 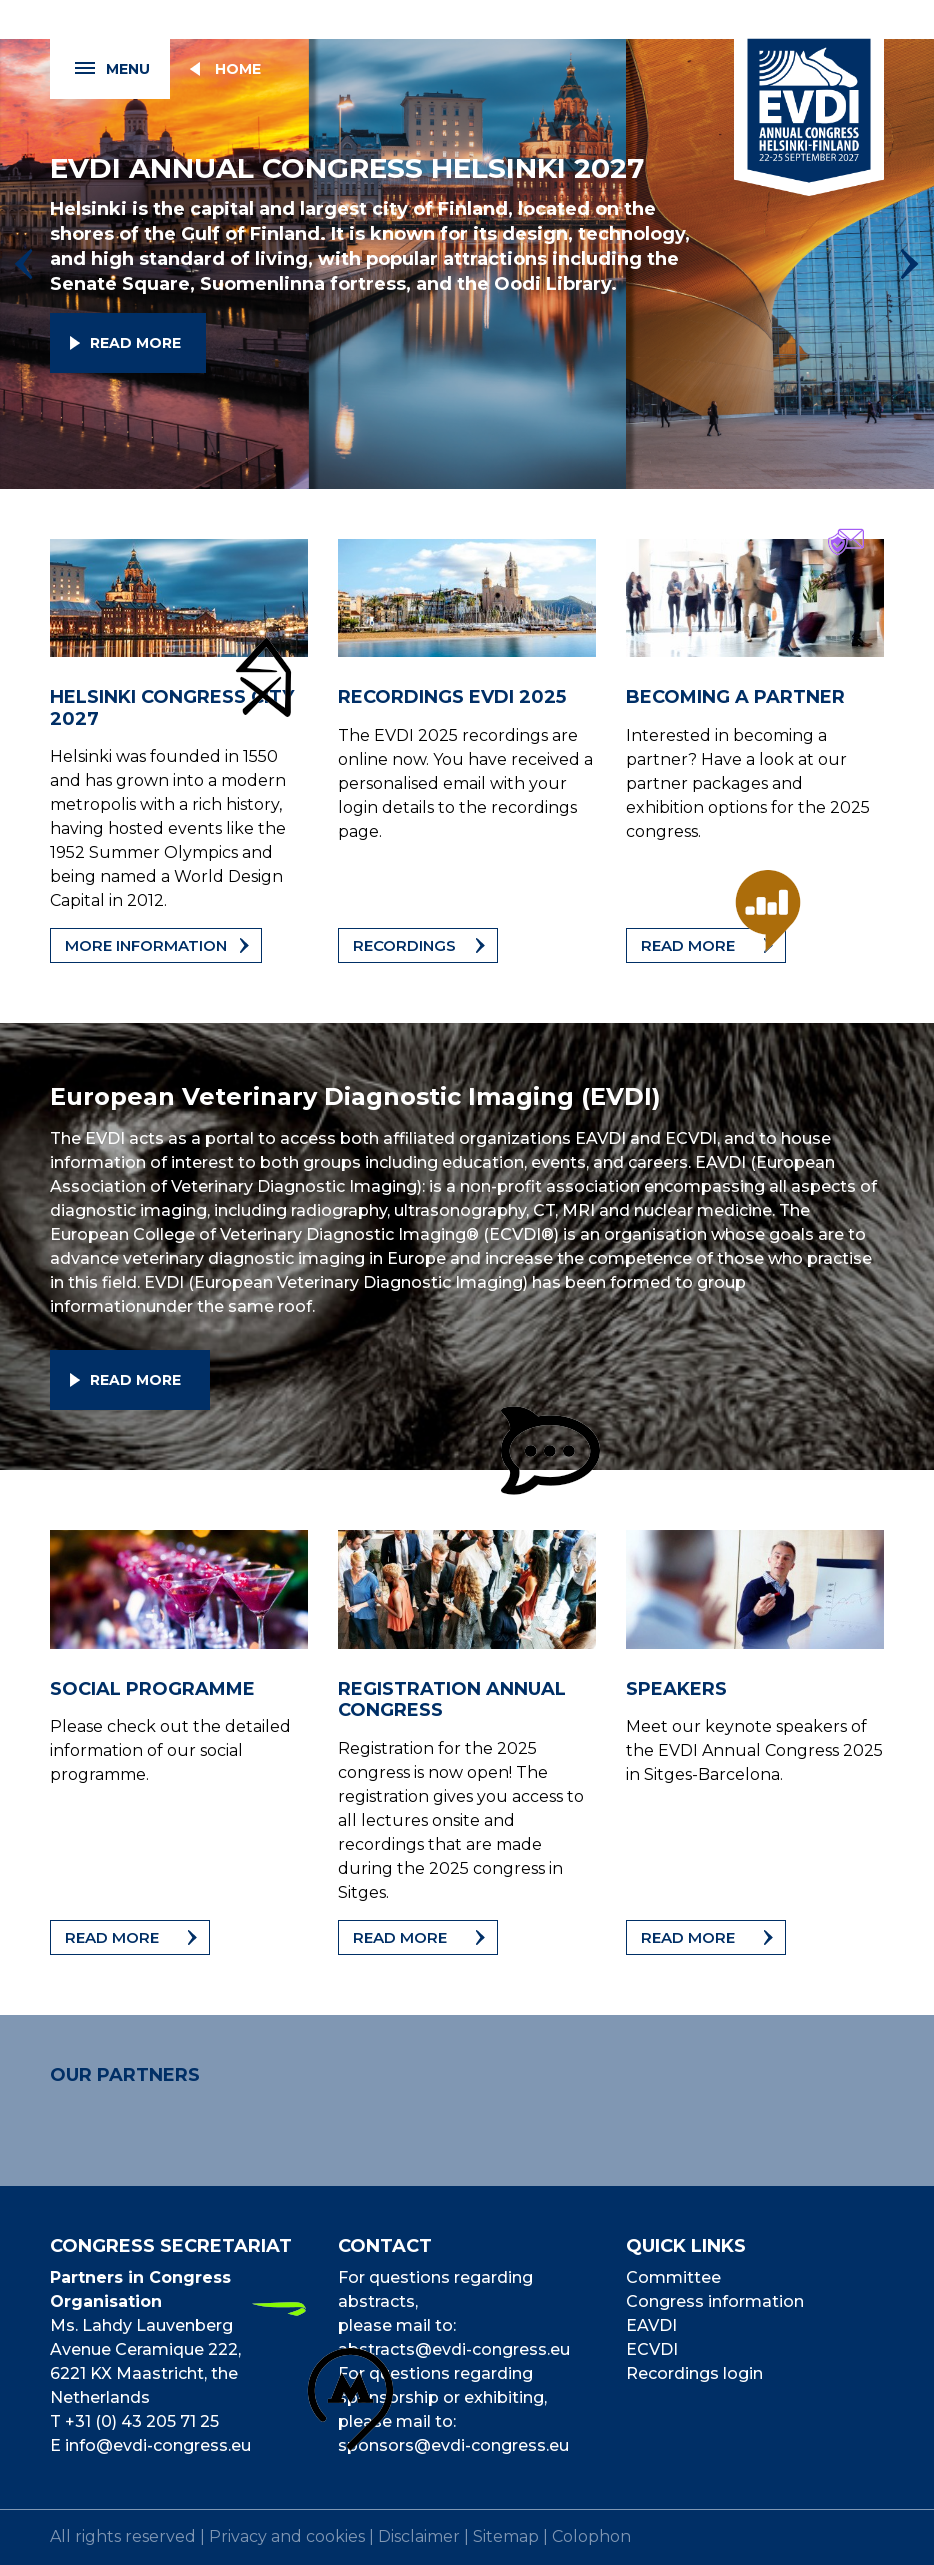 I want to click on open the Homify app, so click(x=263, y=677).